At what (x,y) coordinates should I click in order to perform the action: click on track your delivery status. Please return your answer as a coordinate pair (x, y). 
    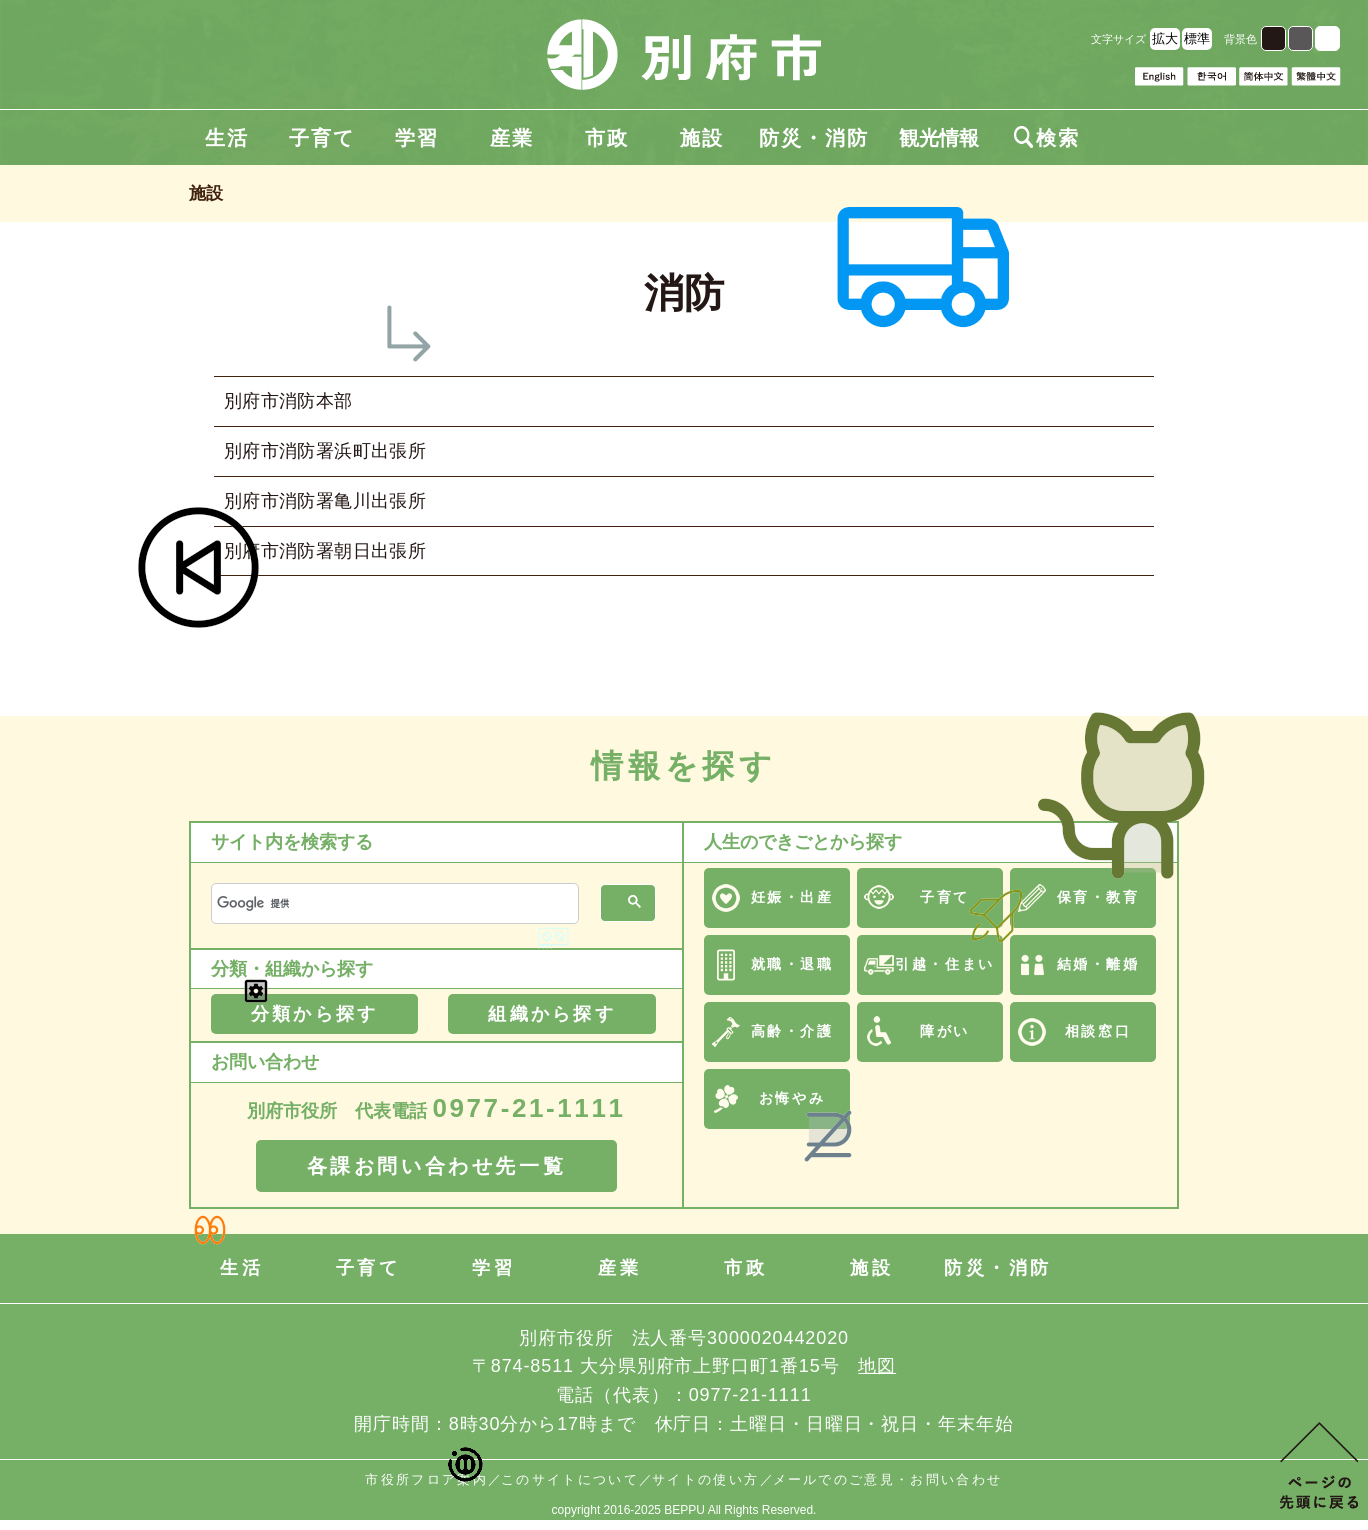
    Looking at the image, I should click on (917, 258).